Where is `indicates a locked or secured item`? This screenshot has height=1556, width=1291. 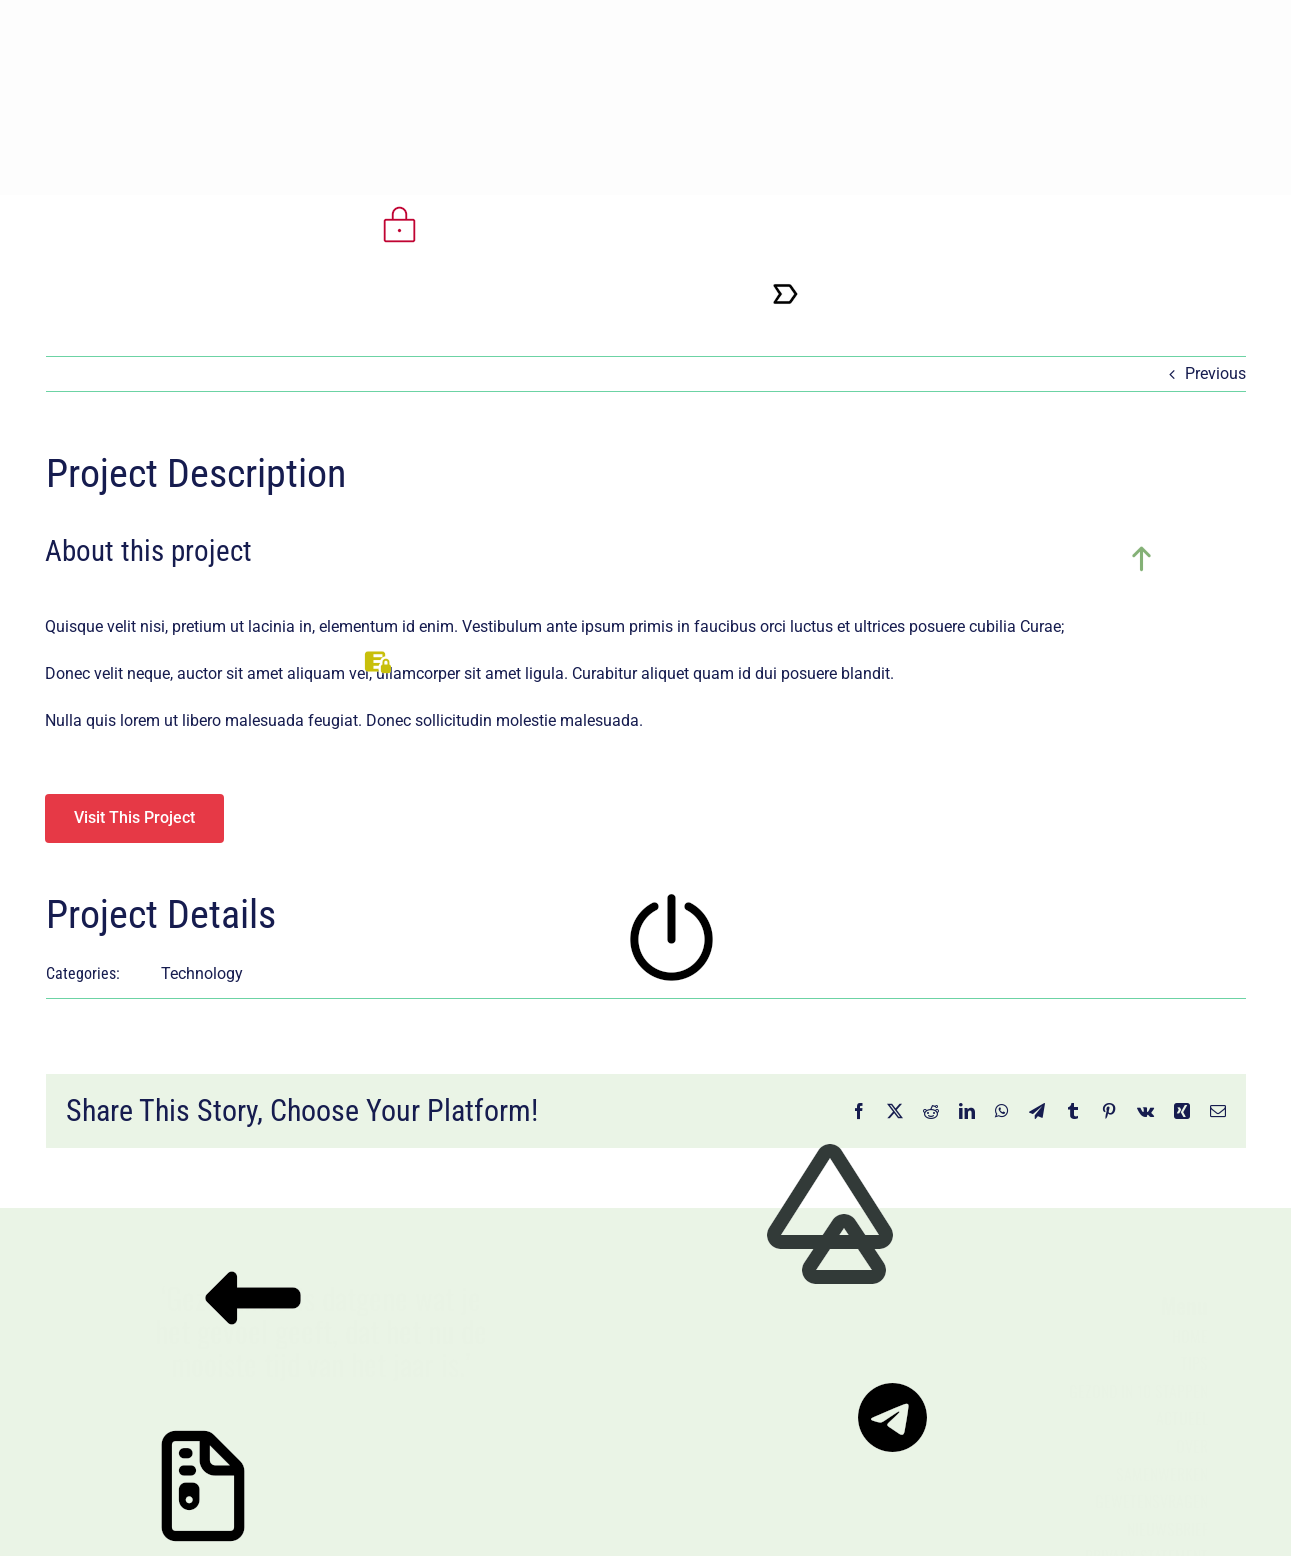
indicates a locked or secured item is located at coordinates (399, 226).